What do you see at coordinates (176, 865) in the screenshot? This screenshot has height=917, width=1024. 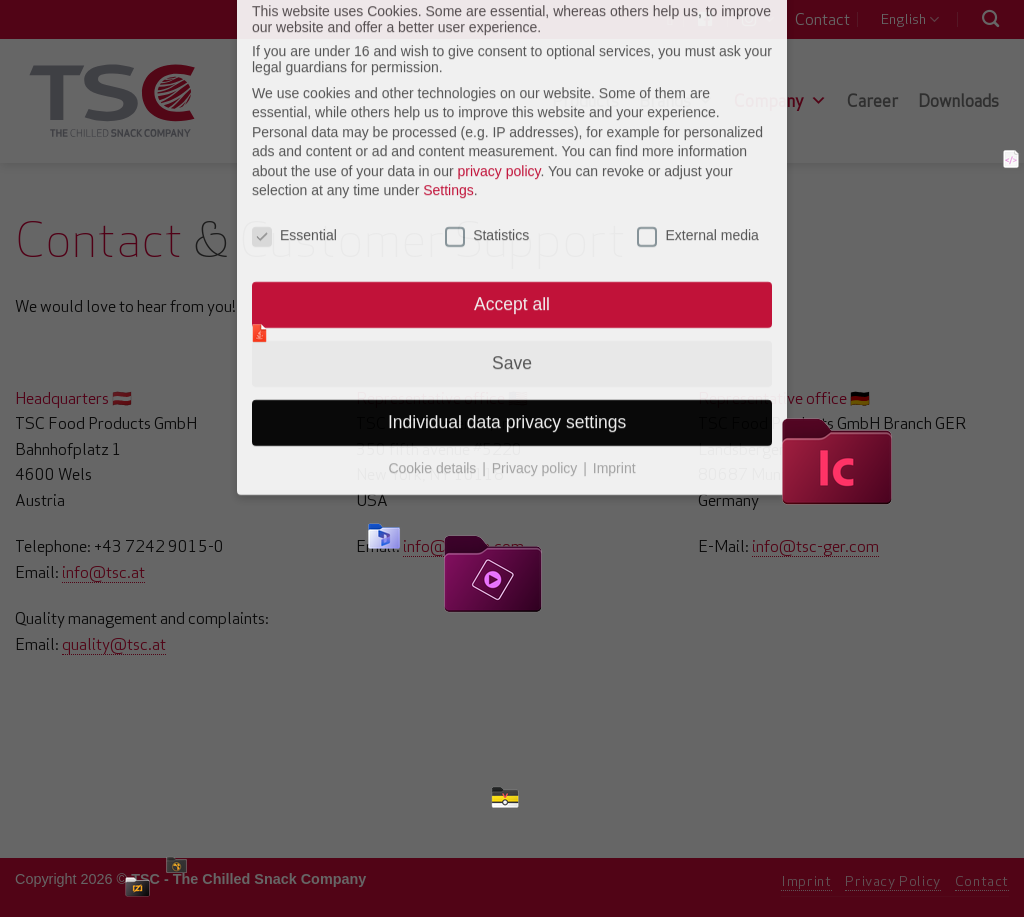 I see `folder containing nuke compositing software project files` at bounding box center [176, 865].